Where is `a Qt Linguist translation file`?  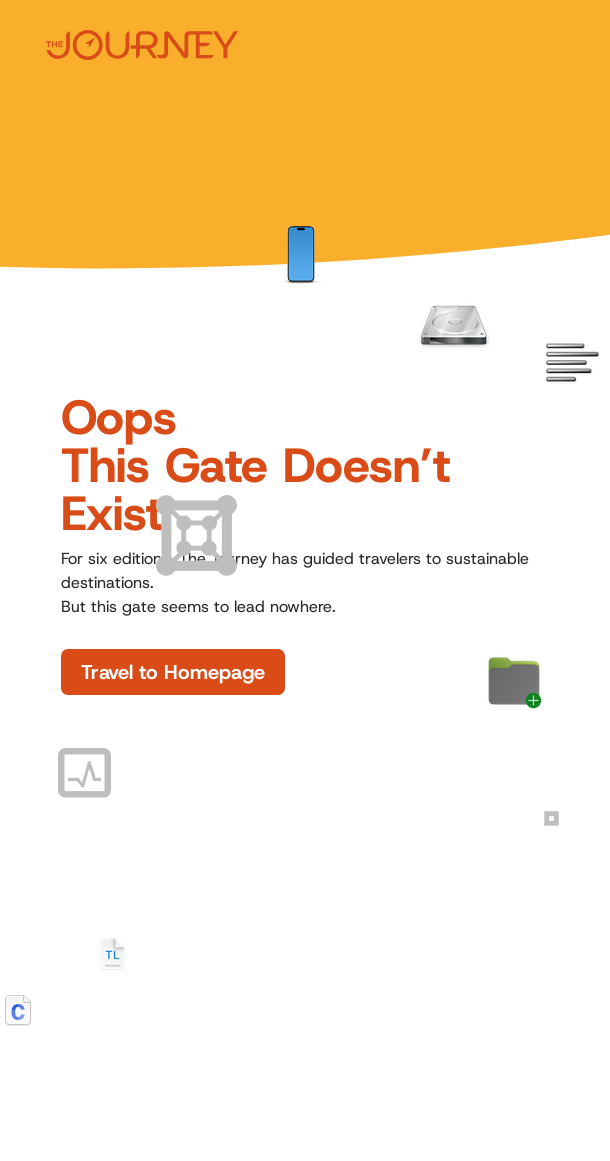
a Qt Linguist translation file is located at coordinates (112, 954).